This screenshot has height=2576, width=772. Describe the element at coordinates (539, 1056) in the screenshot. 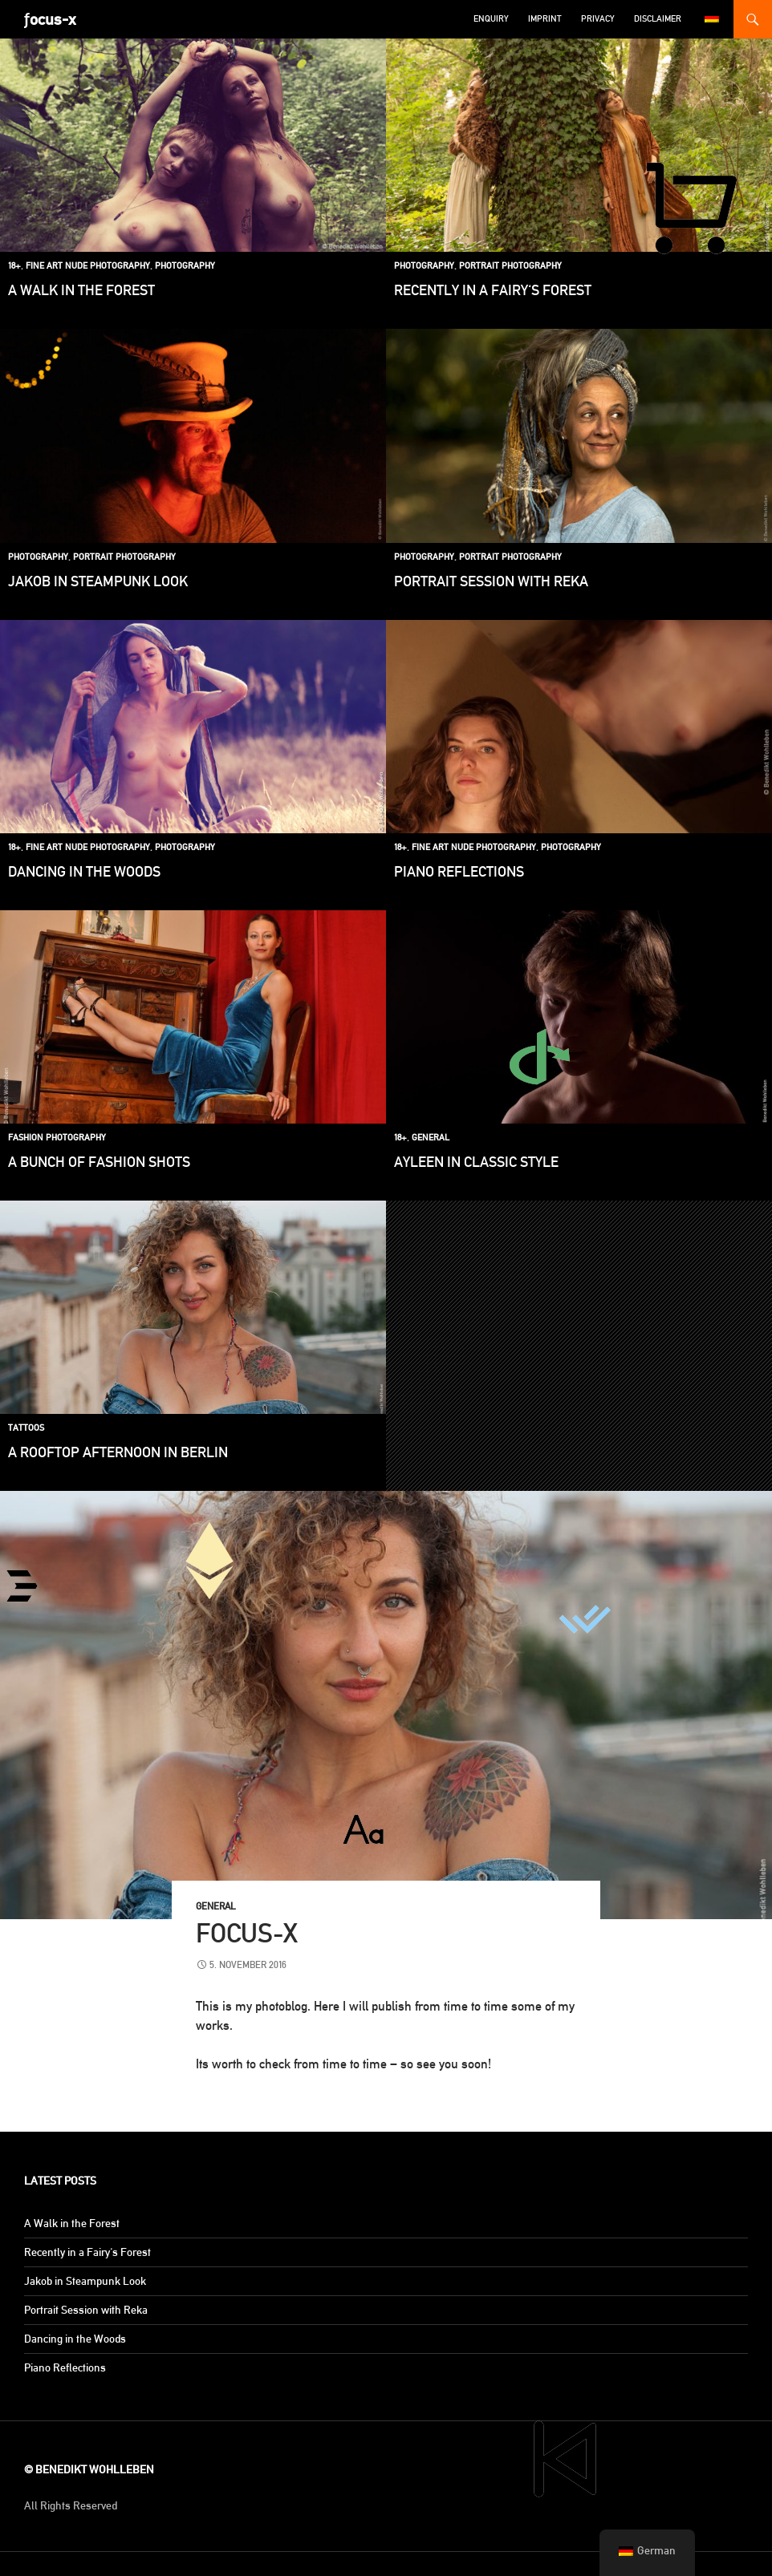

I see `sign in with OpenID authentication` at that location.